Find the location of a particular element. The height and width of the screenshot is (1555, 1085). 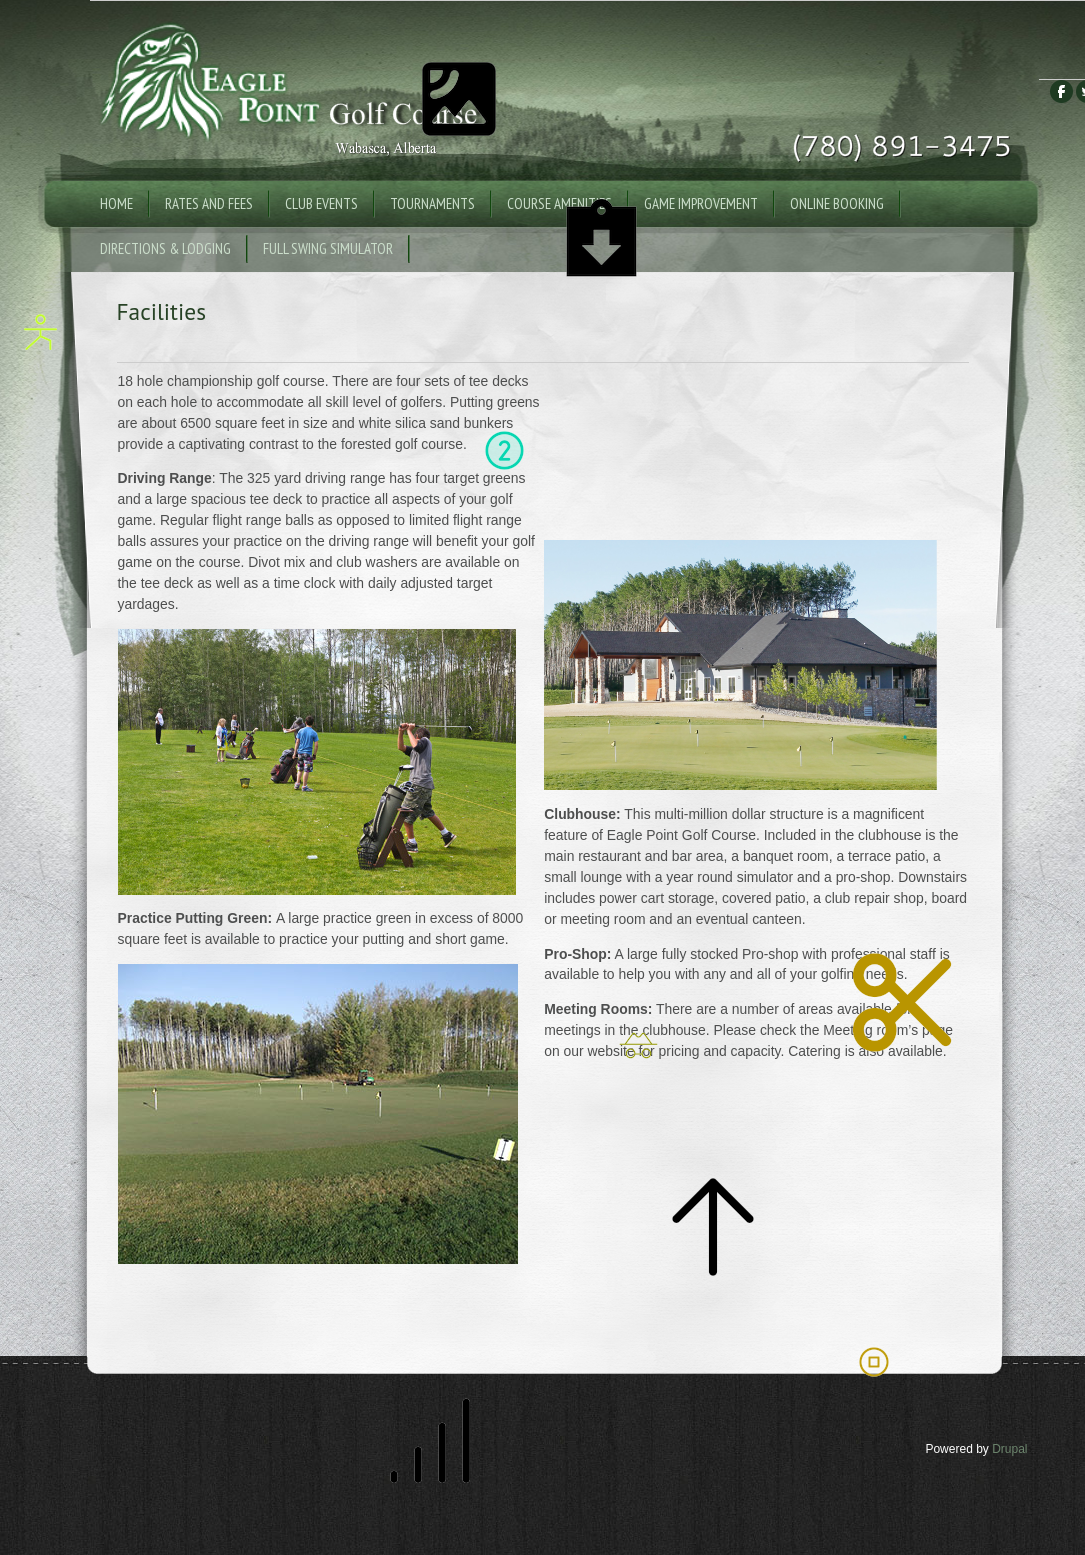

cut selected content is located at coordinates (907, 1002).